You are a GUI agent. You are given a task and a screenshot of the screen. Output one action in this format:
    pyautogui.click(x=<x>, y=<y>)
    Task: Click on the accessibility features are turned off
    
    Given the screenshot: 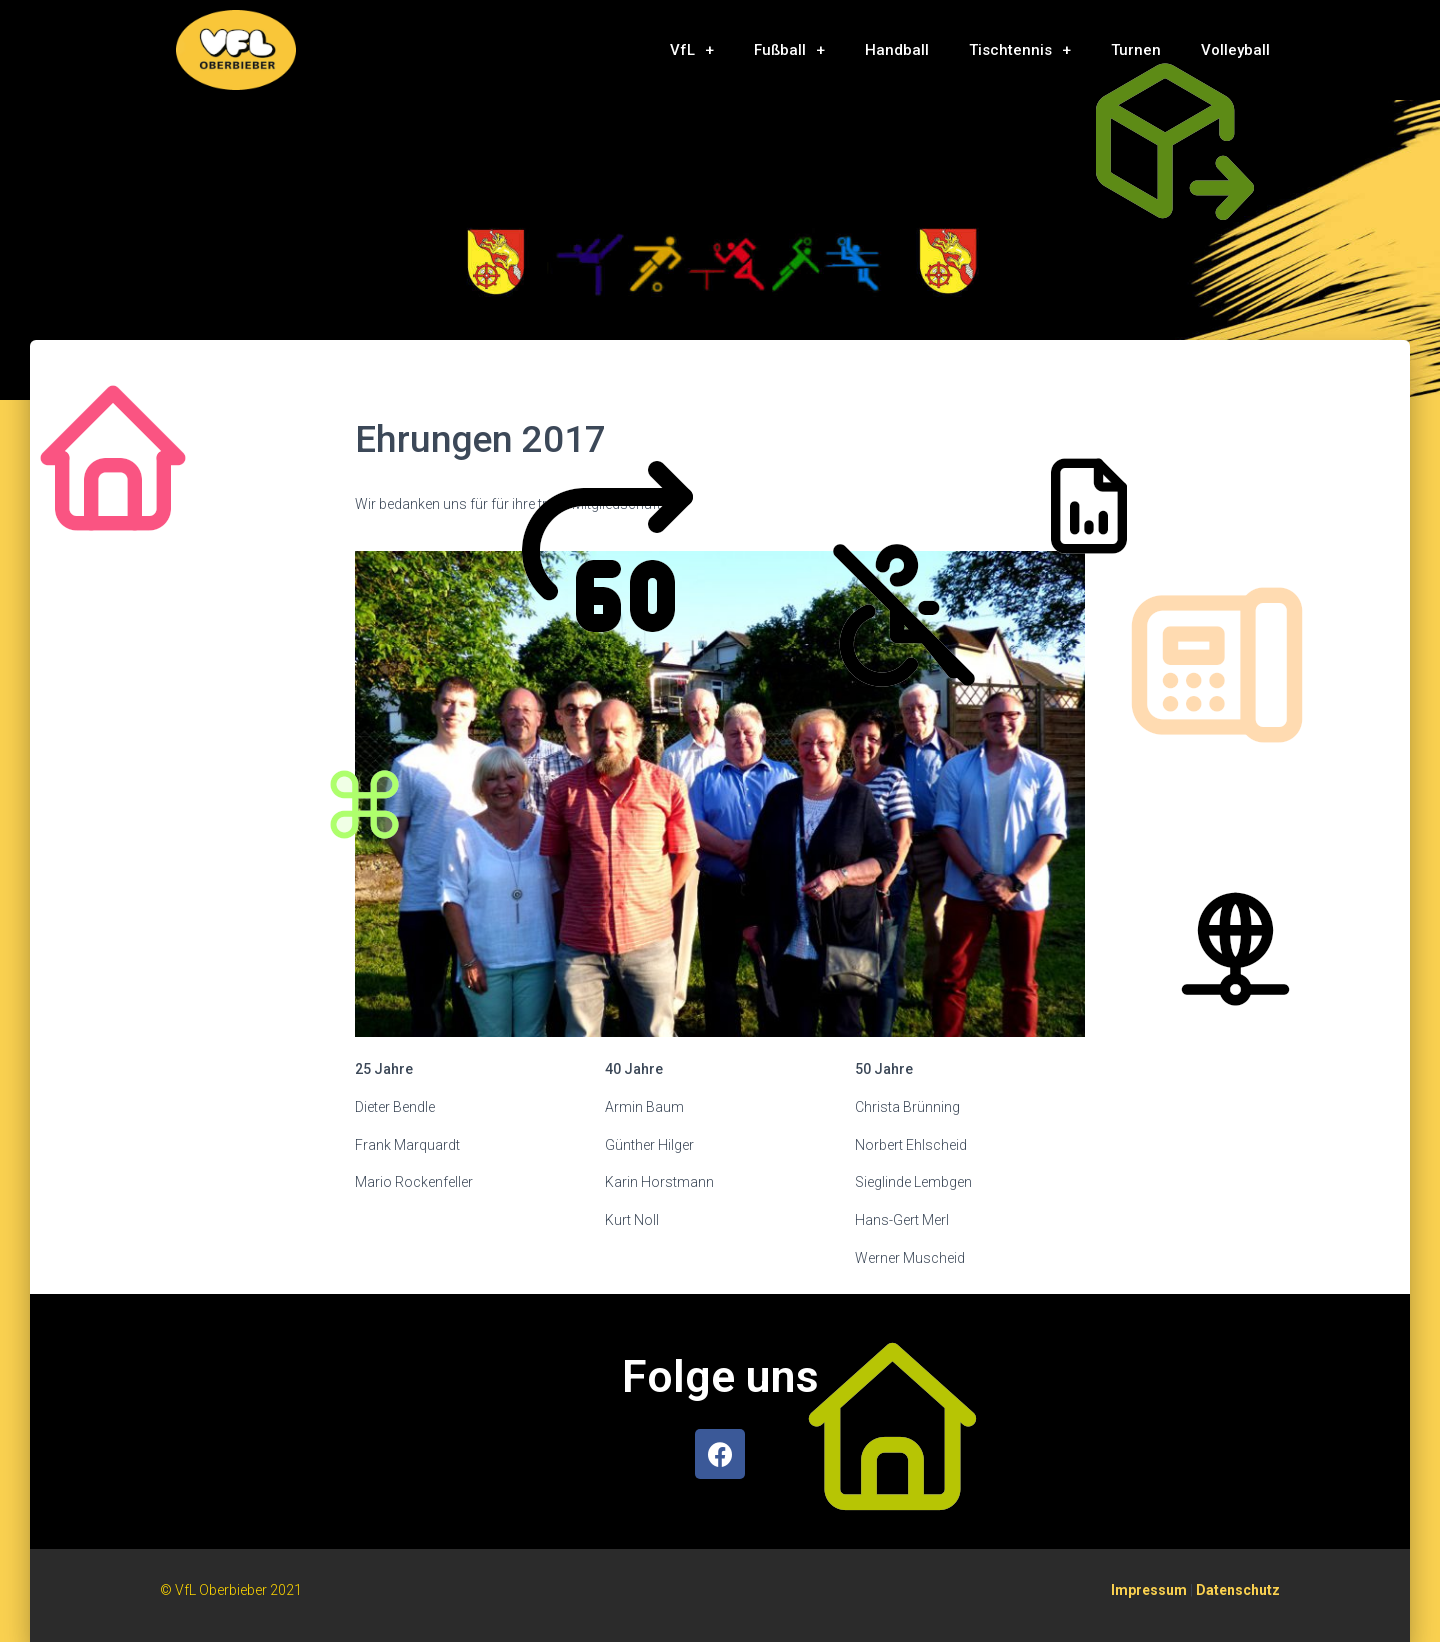 What is the action you would take?
    pyautogui.click(x=904, y=615)
    